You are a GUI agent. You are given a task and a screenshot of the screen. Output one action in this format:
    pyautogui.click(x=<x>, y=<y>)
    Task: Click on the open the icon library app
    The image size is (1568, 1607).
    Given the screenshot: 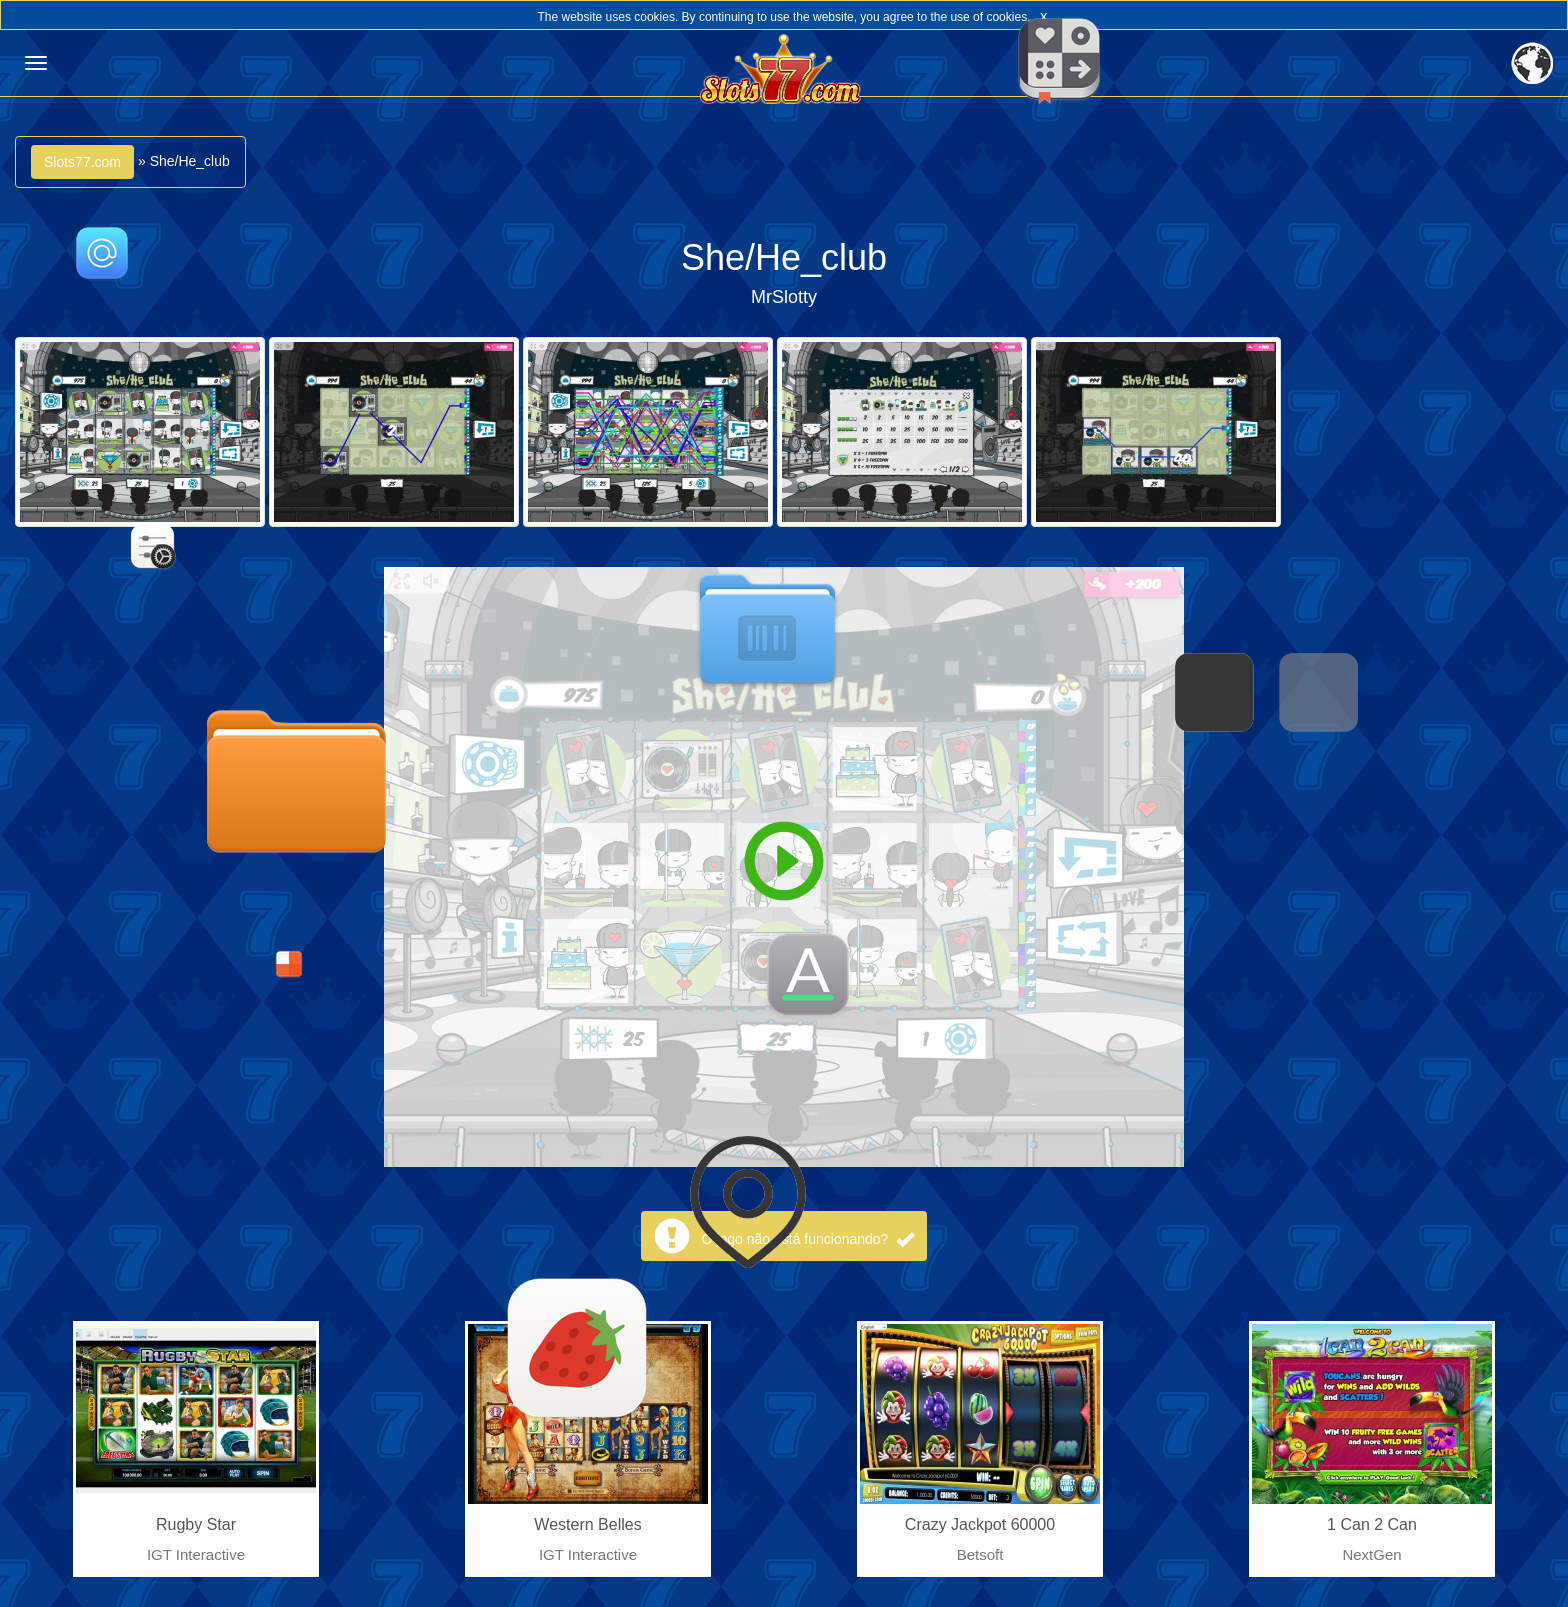 What is the action you would take?
    pyautogui.click(x=1059, y=59)
    